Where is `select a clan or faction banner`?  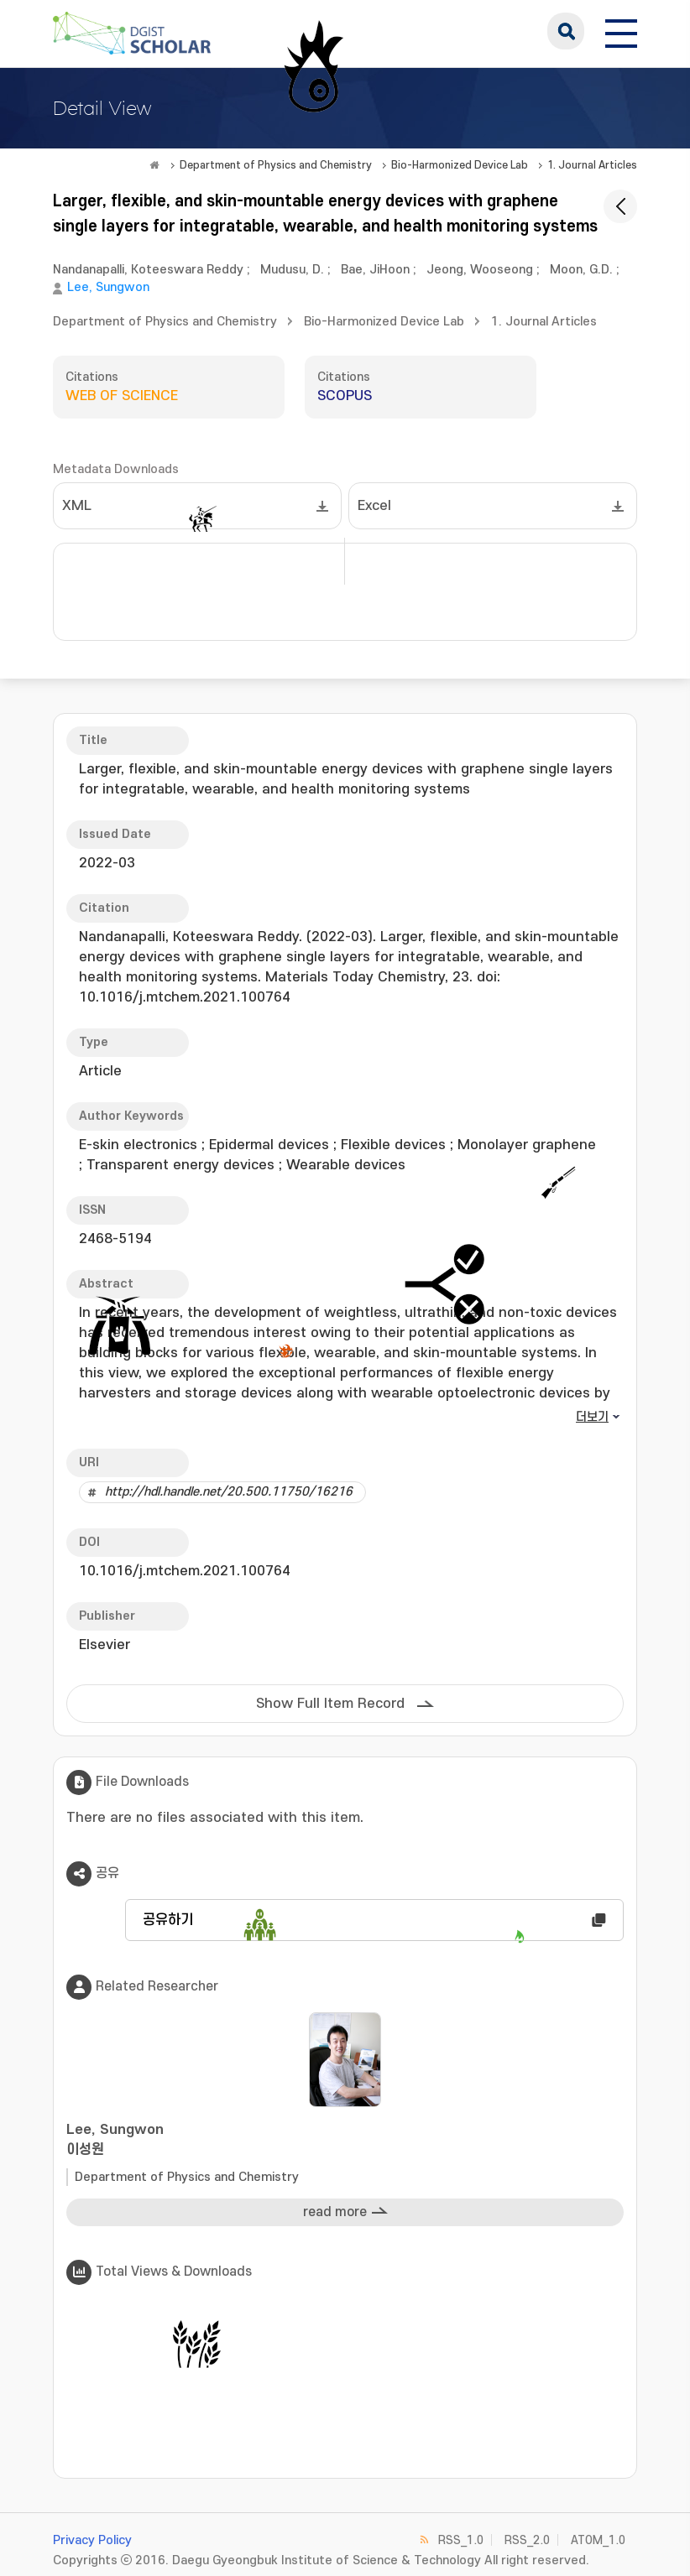 select a clan or faction banner is located at coordinates (119, 1325).